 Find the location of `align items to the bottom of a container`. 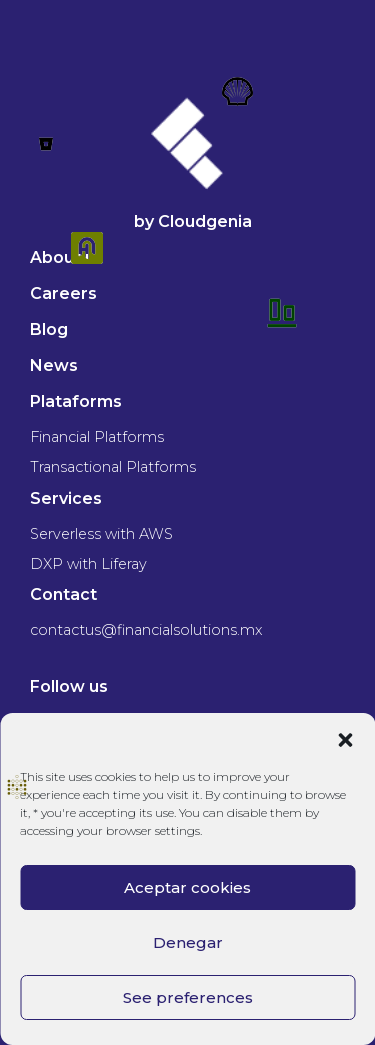

align items to the bottom of a container is located at coordinates (282, 313).